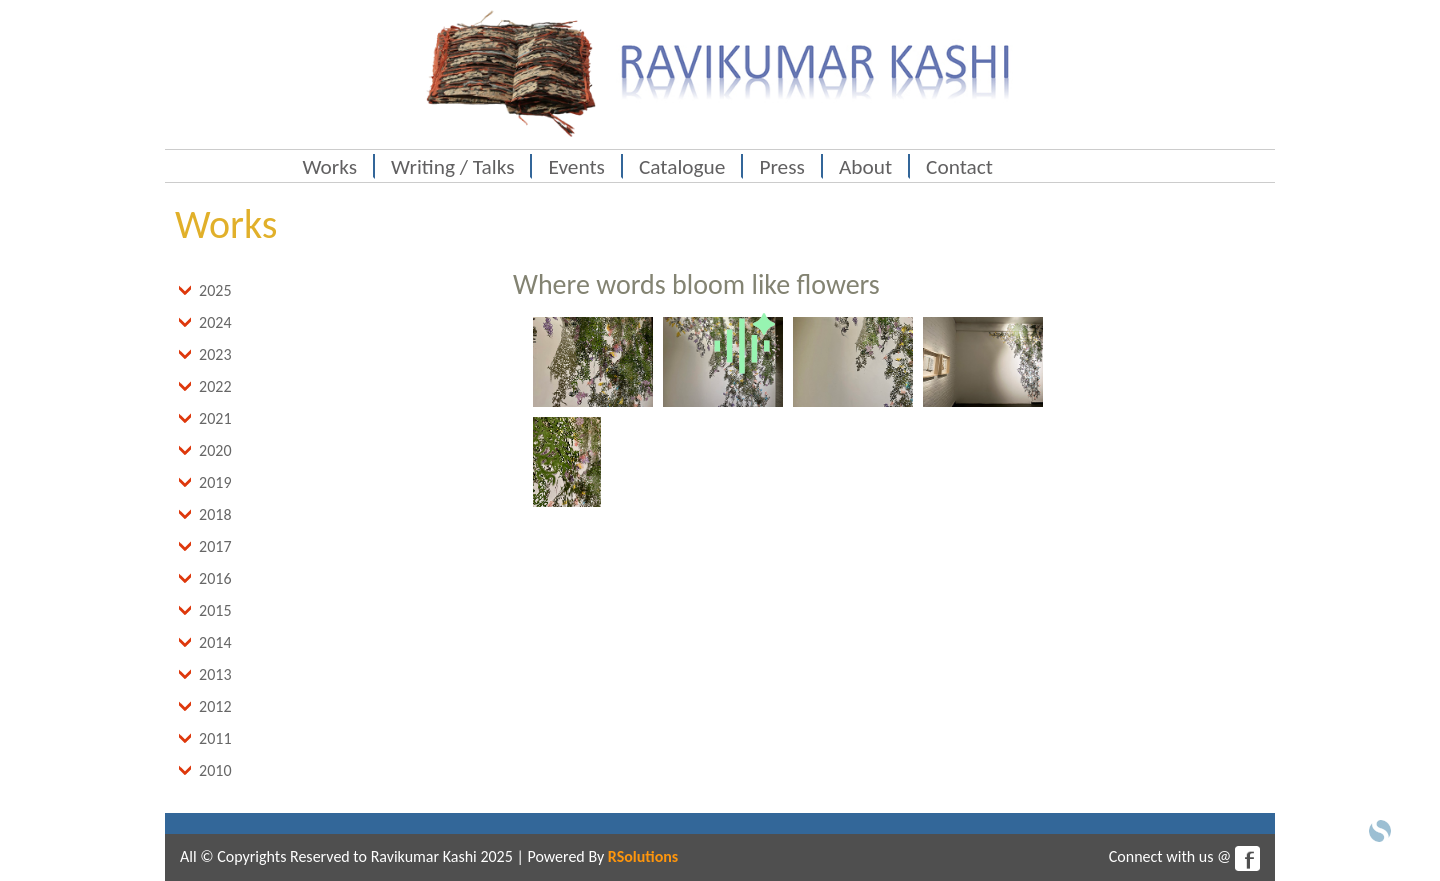  Describe the element at coordinates (742, 346) in the screenshot. I see `activate AI voice assistant` at that location.